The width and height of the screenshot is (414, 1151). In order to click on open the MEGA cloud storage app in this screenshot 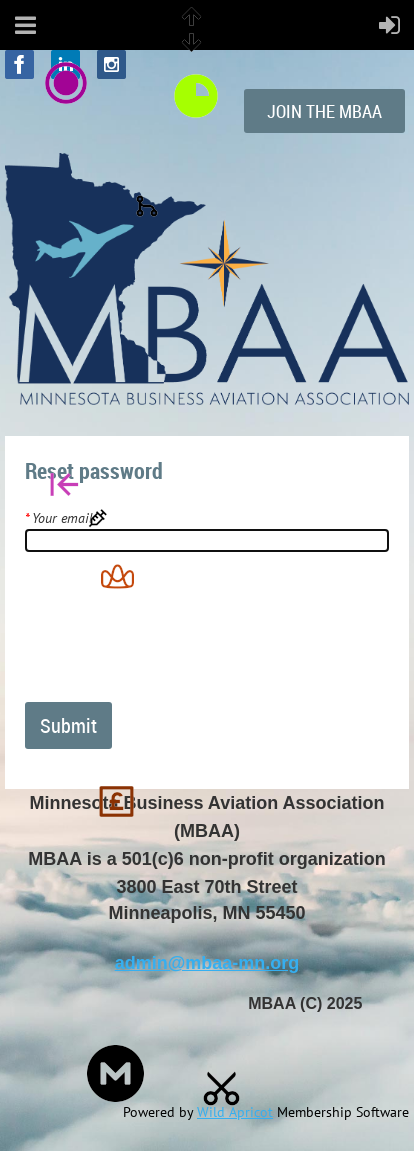, I will do `click(115, 1073)`.